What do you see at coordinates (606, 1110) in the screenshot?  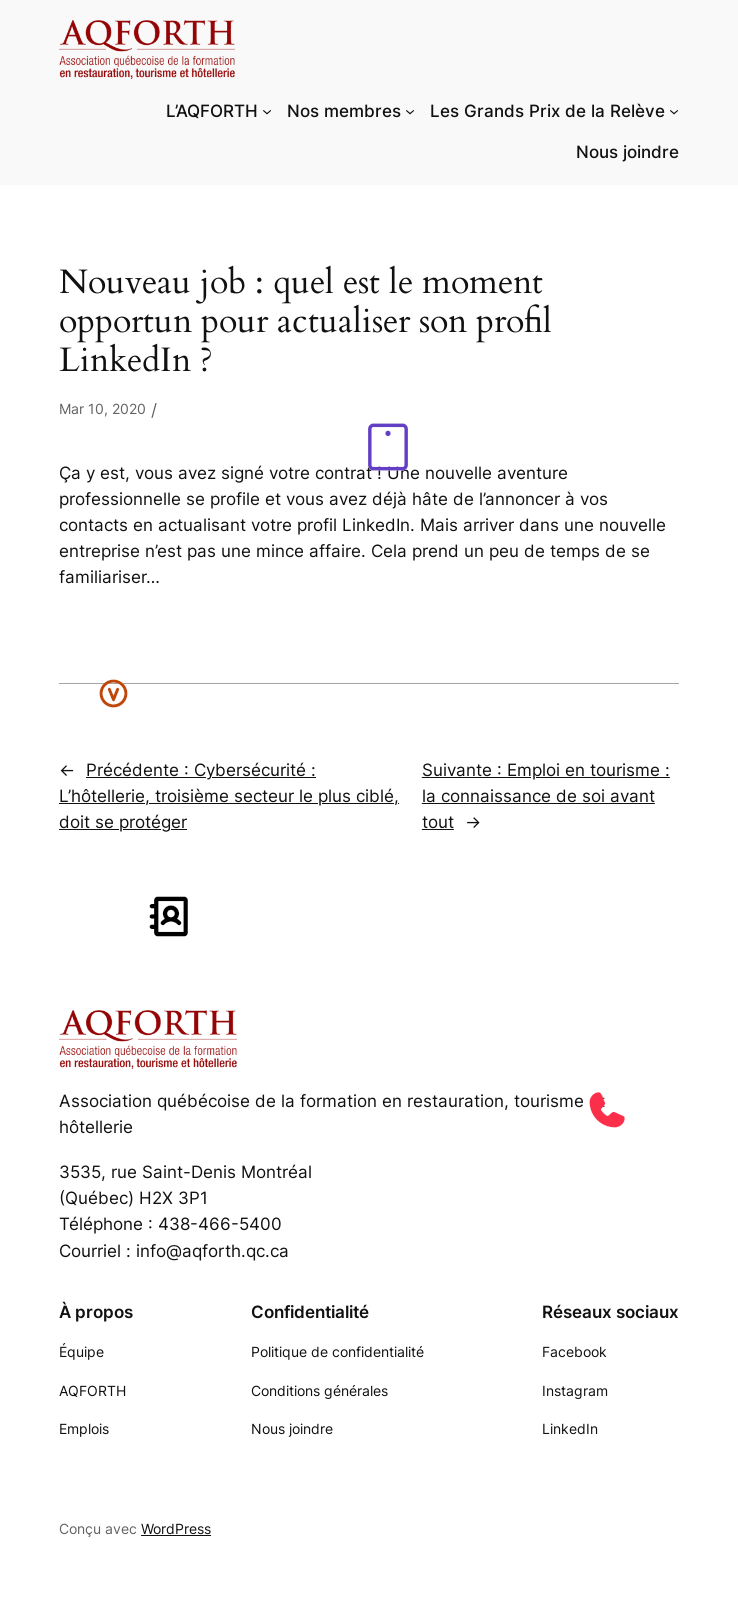 I see `make a phone call` at bounding box center [606, 1110].